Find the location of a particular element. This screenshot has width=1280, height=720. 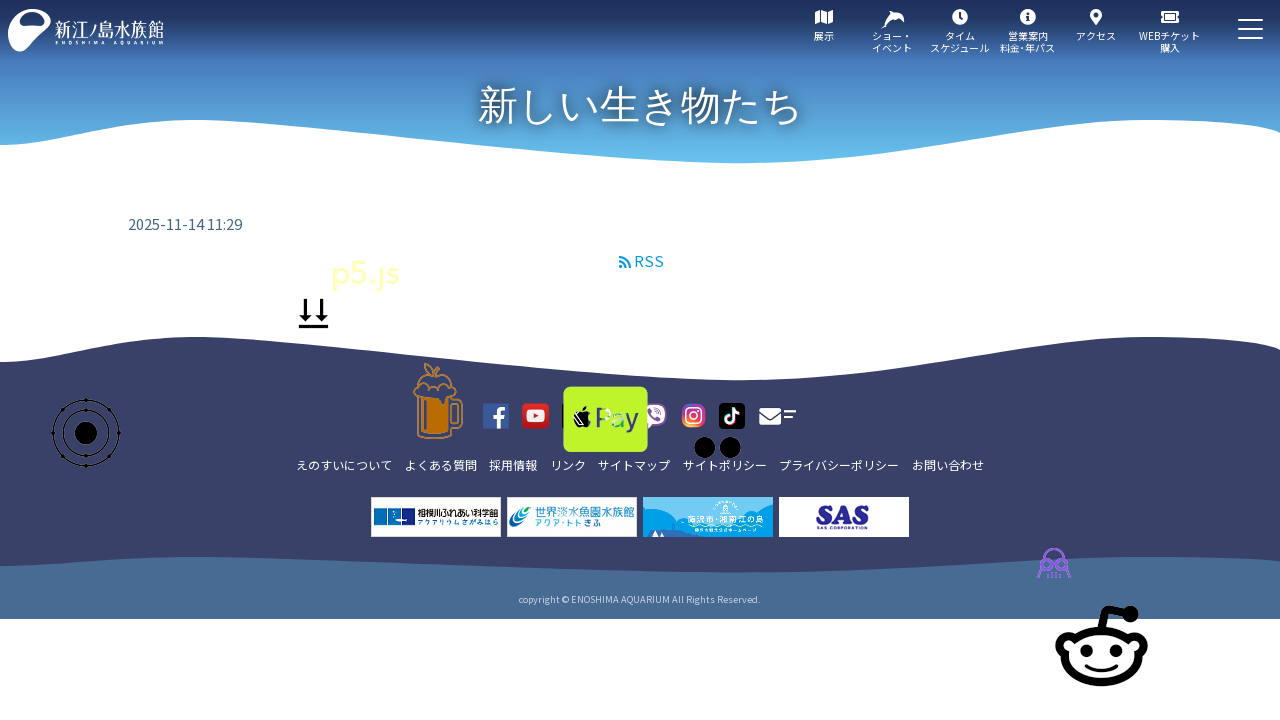

KDE Neon Linux distribution logo is located at coordinates (86, 433).